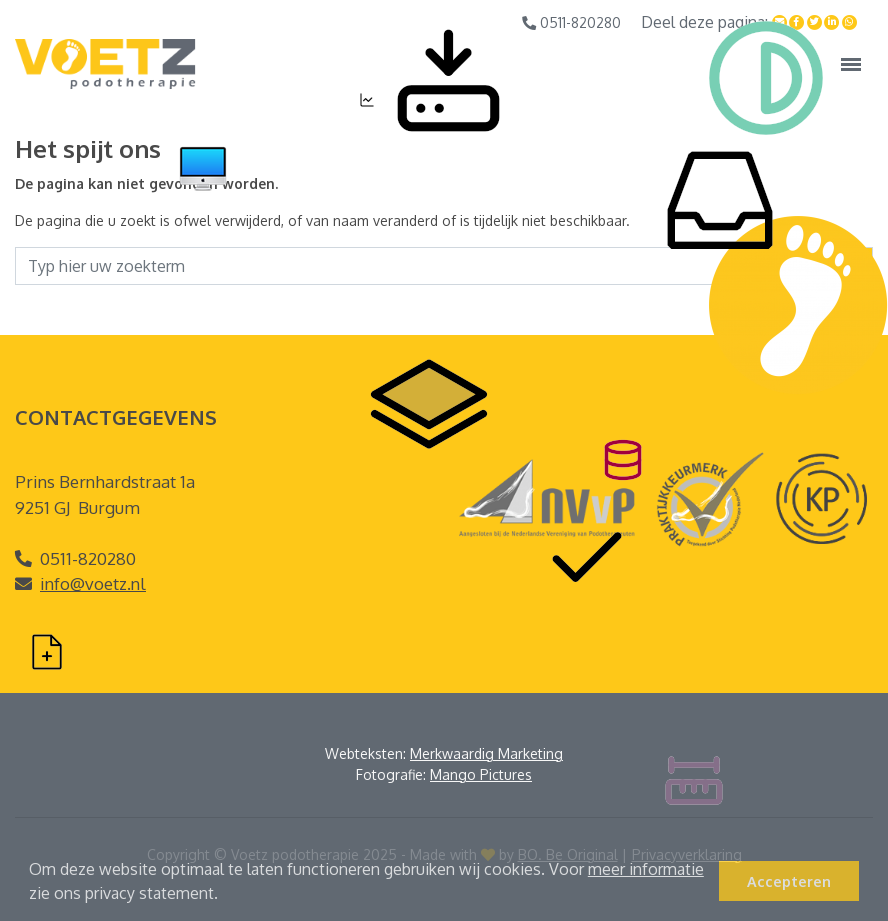  What do you see at coordinates (47, 652) in the screenshot?
I see `create a new file` at bounding box center [47, 652].